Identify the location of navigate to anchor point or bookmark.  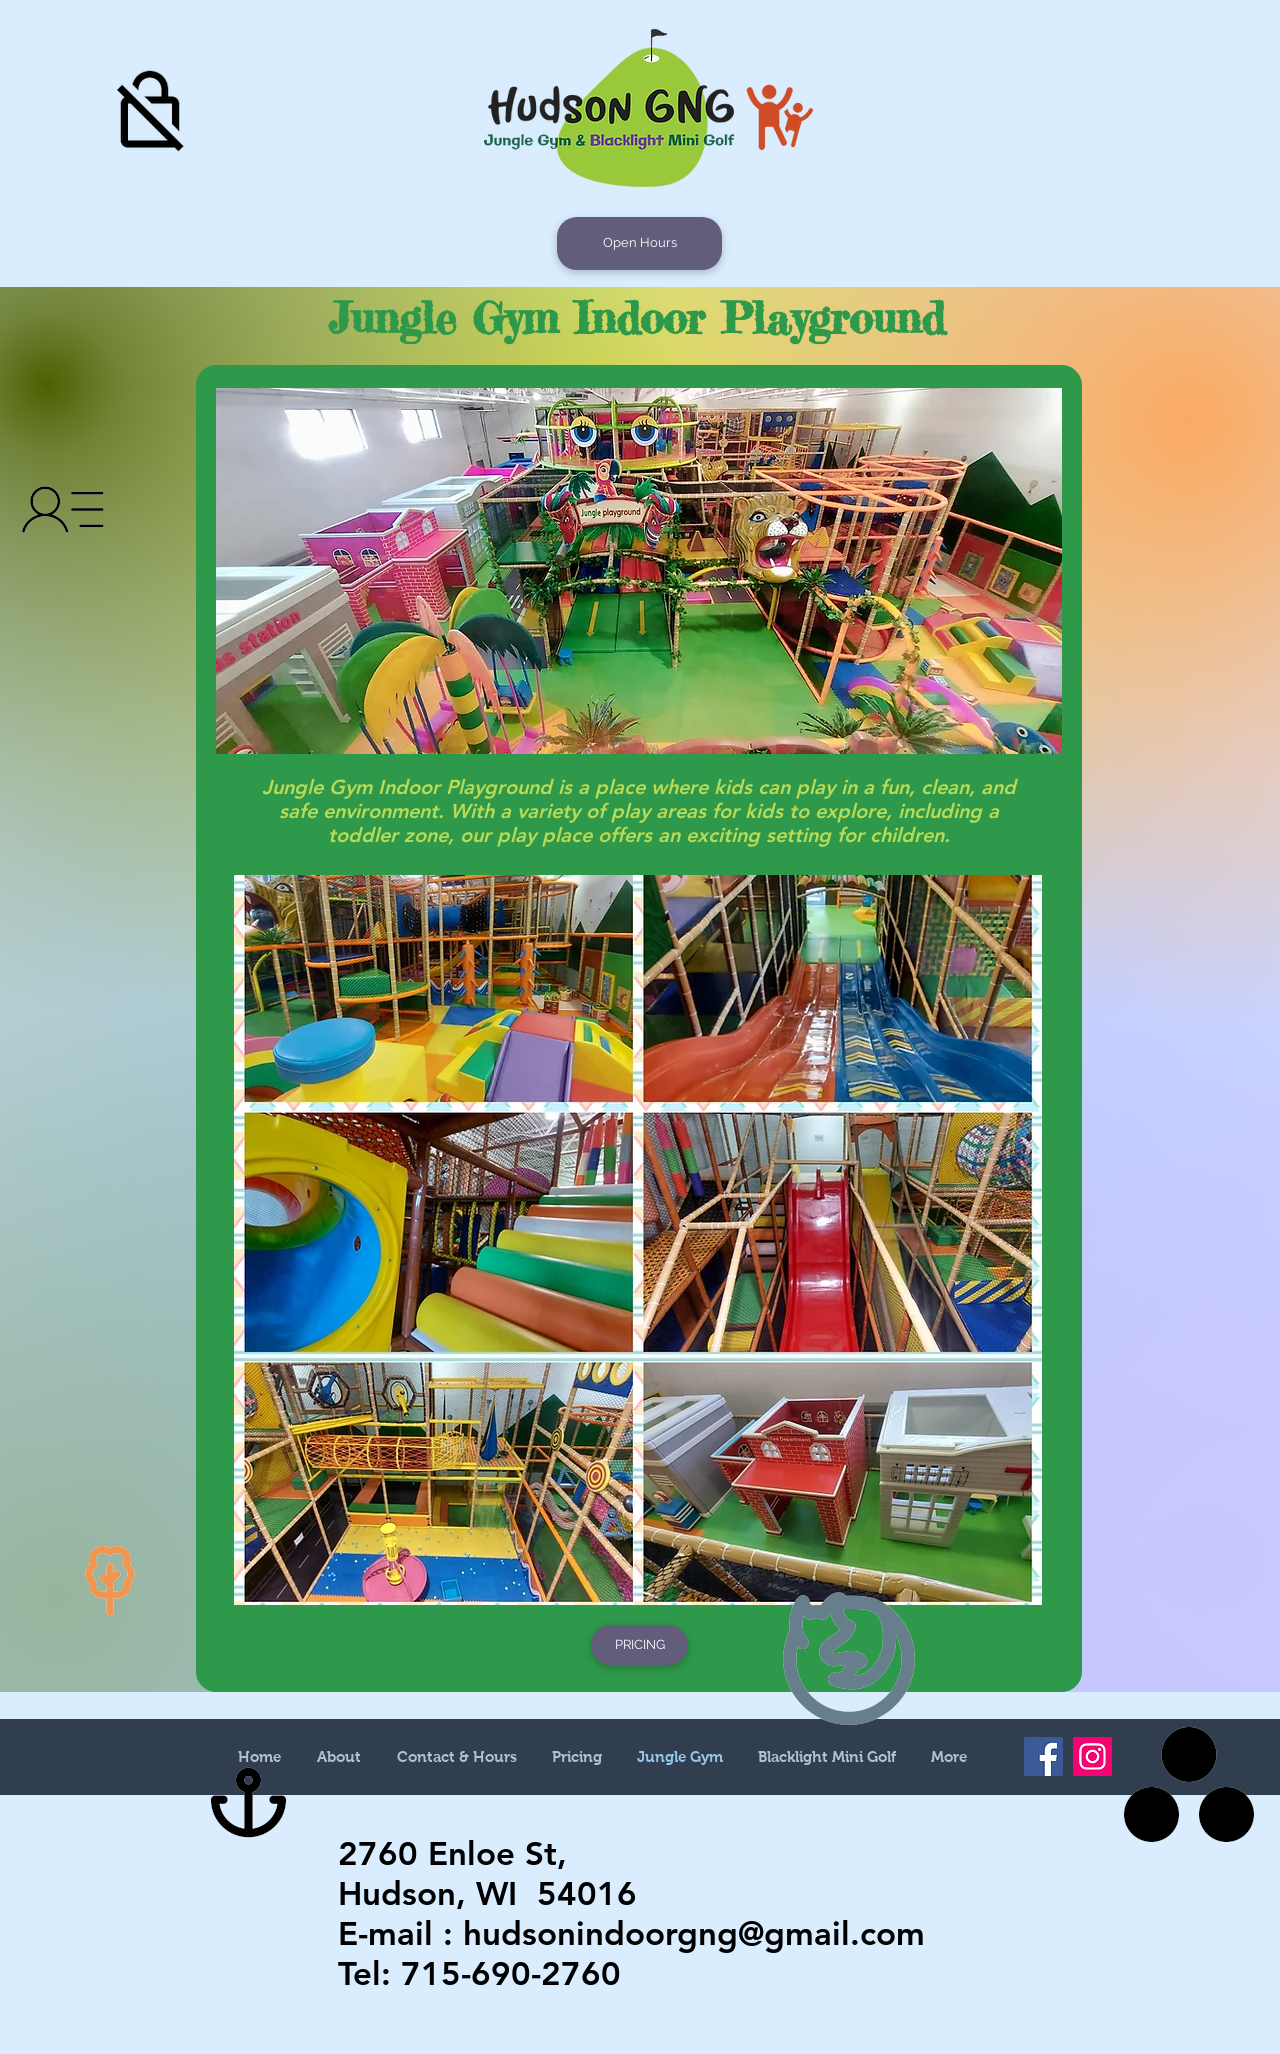
(248, 1802).